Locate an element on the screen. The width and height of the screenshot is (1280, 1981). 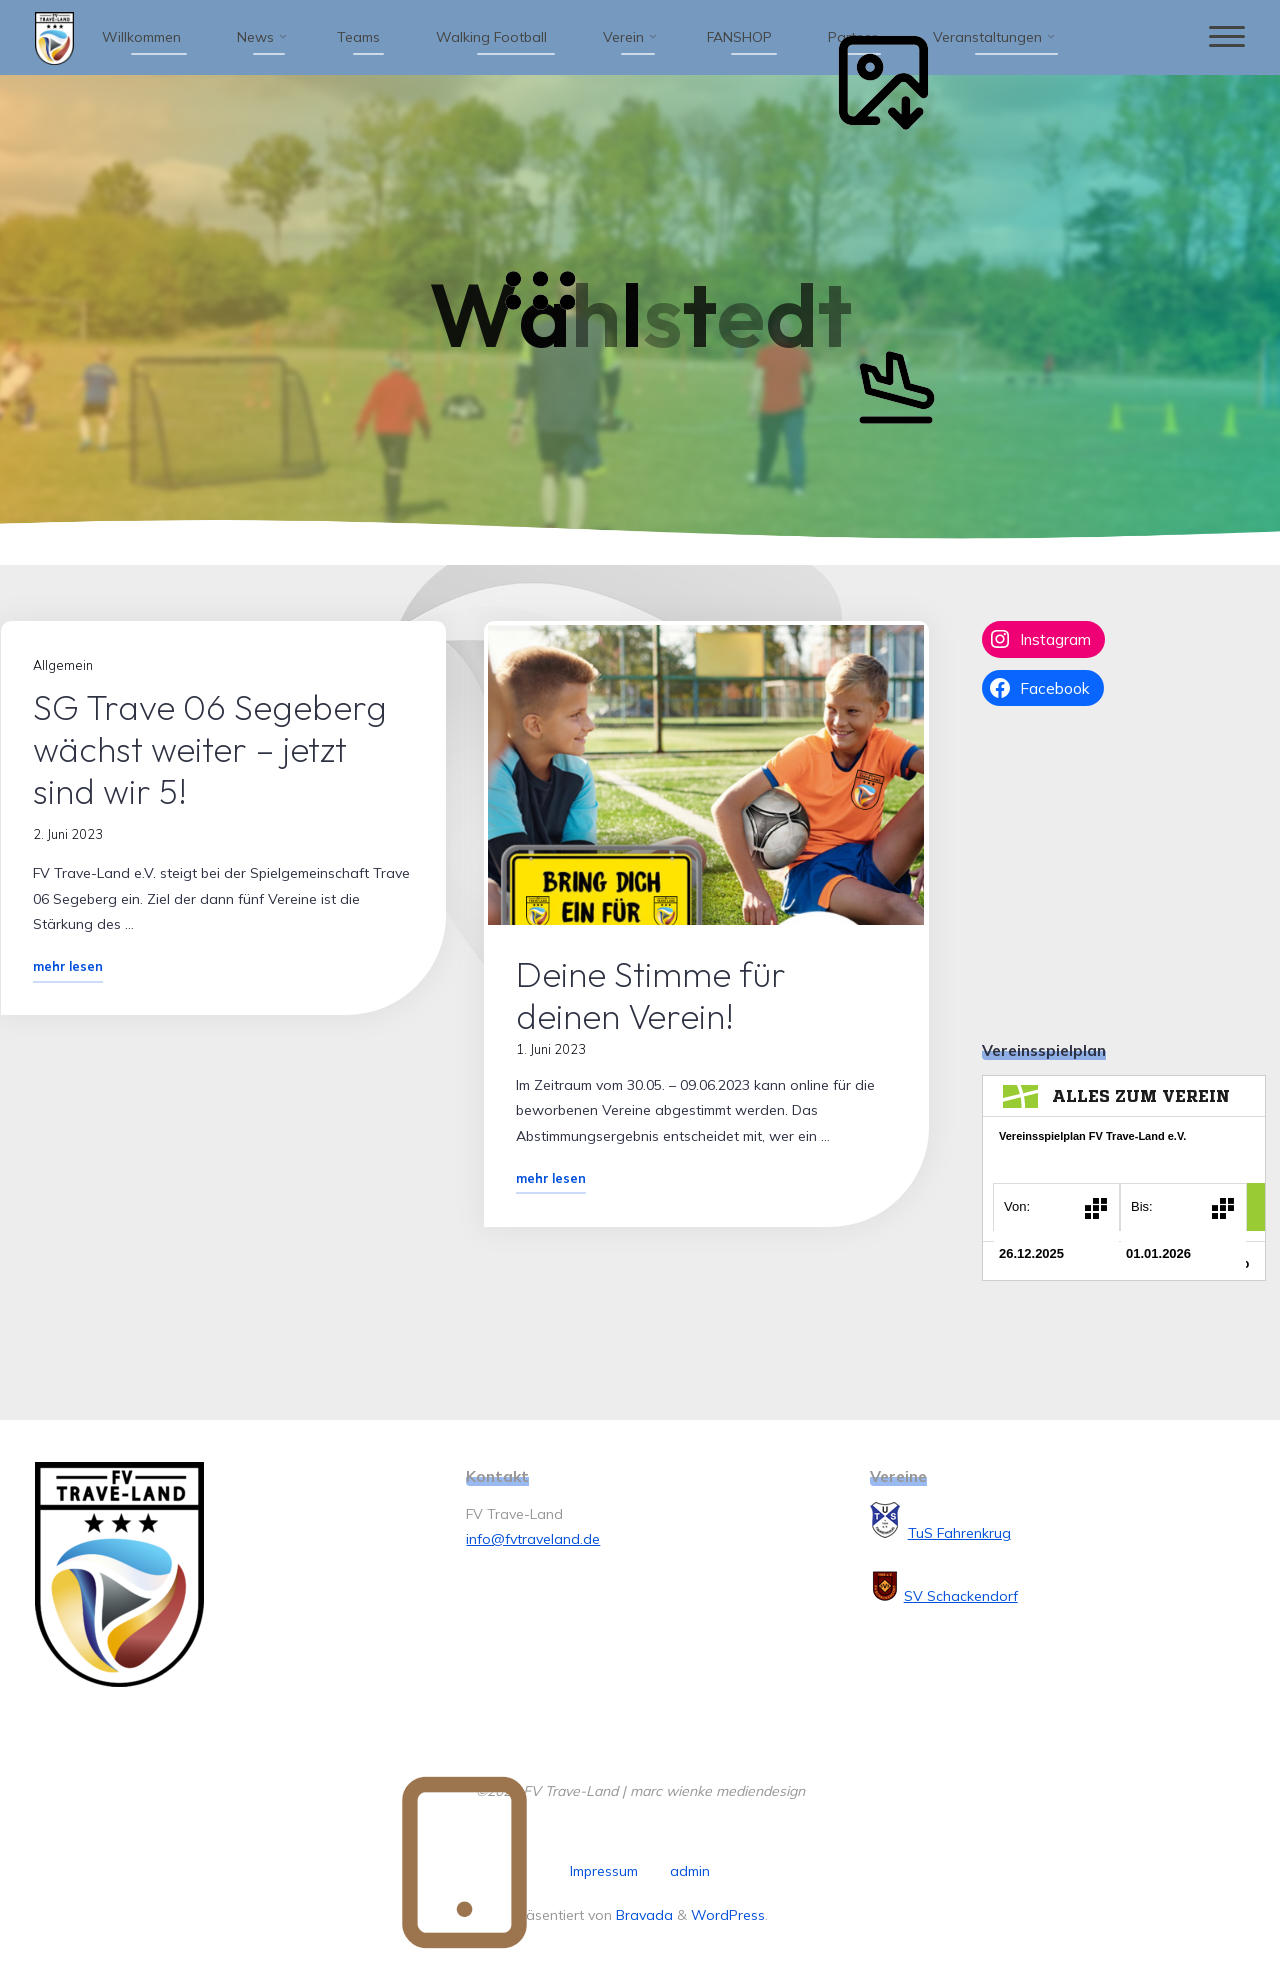
access mobile device settings is located at coordinates (464, 1862).